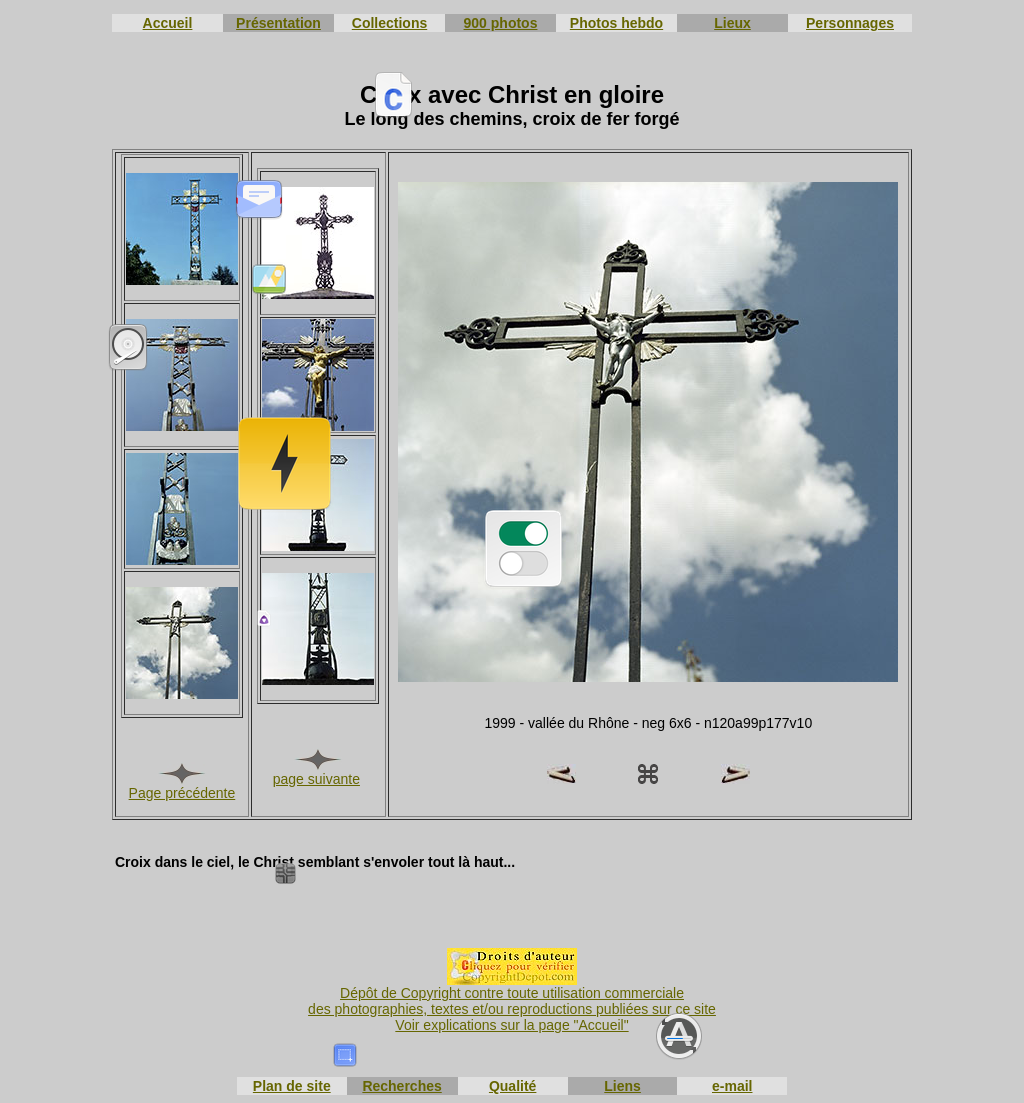  I want to click on open gnome tweaks to customize desktop settings, so click(523, 548).